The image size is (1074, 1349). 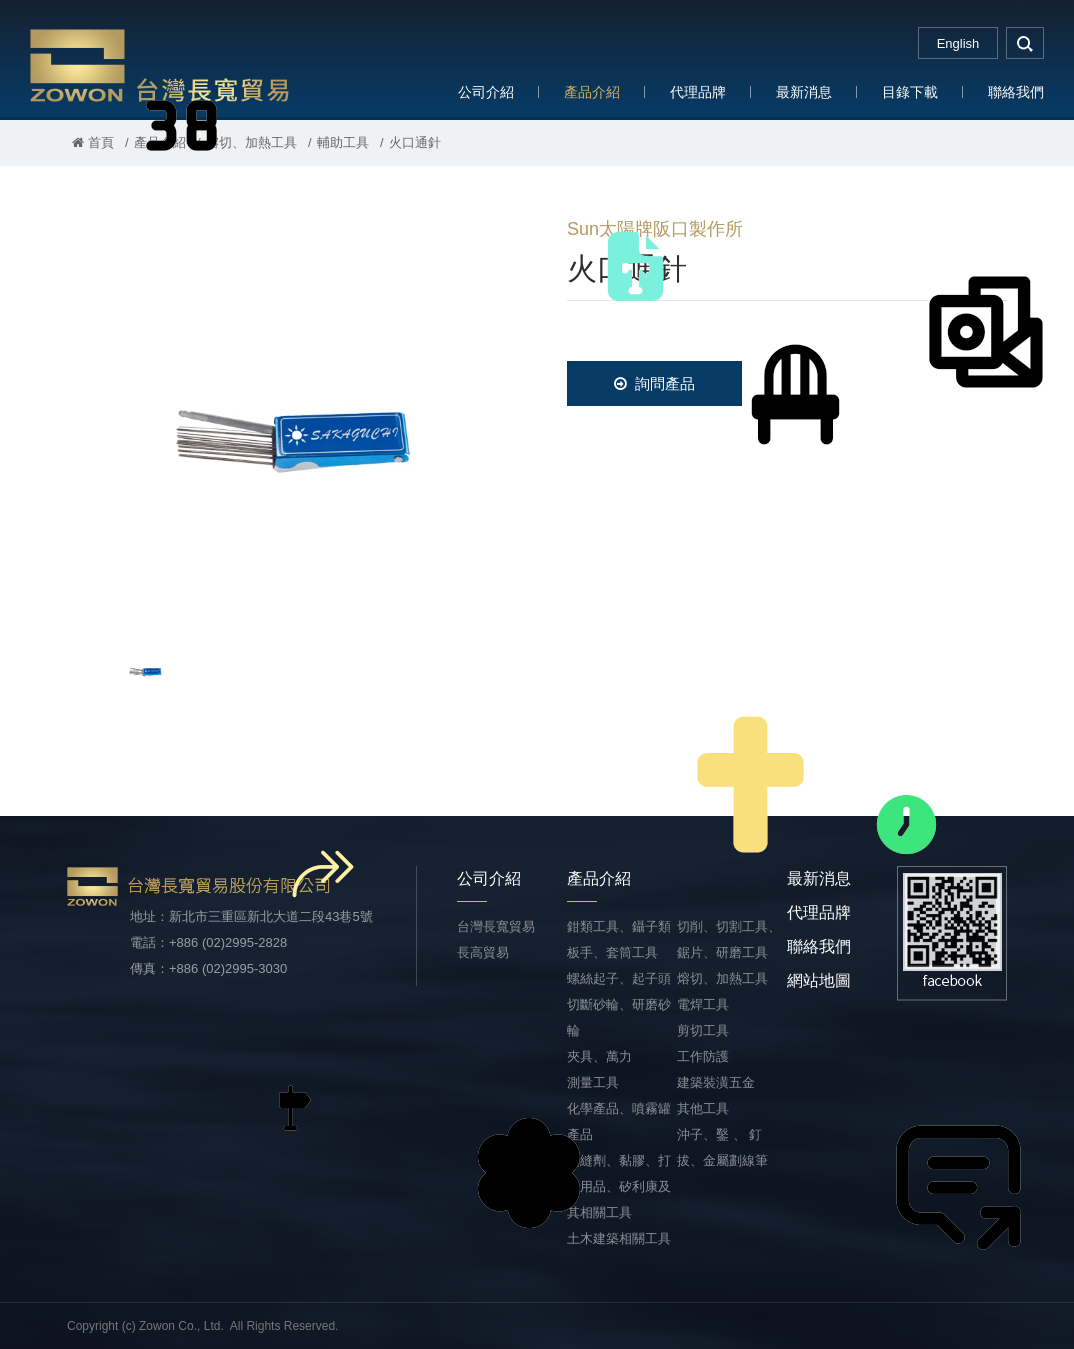 What do you see at coordinates (750, 784) in the screenshot?
I see `religious or faith-related content` at bounding box center [750, 784].